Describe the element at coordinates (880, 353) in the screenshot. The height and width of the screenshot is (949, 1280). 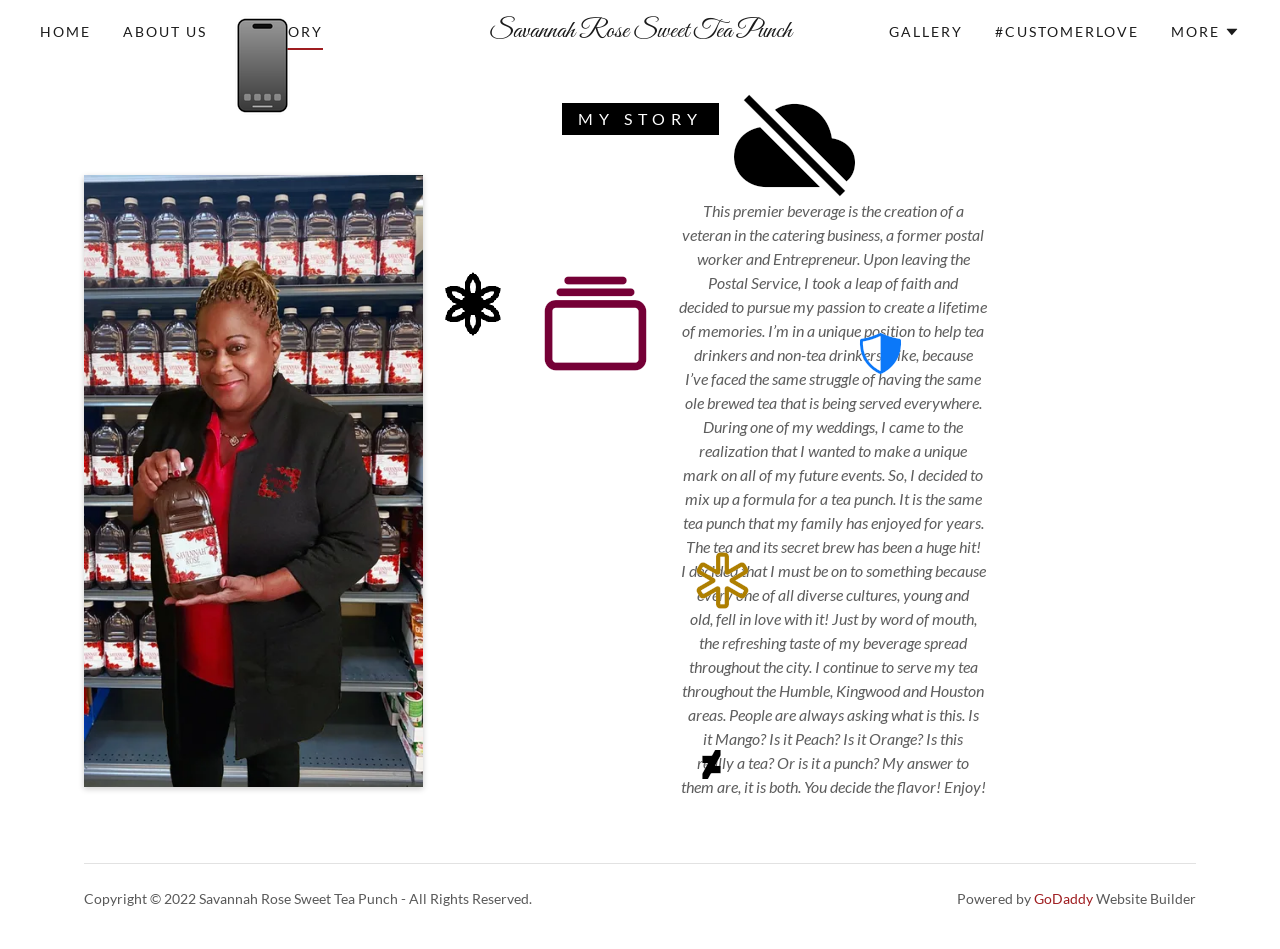
I see `indicates partial security or protection status` at that location.